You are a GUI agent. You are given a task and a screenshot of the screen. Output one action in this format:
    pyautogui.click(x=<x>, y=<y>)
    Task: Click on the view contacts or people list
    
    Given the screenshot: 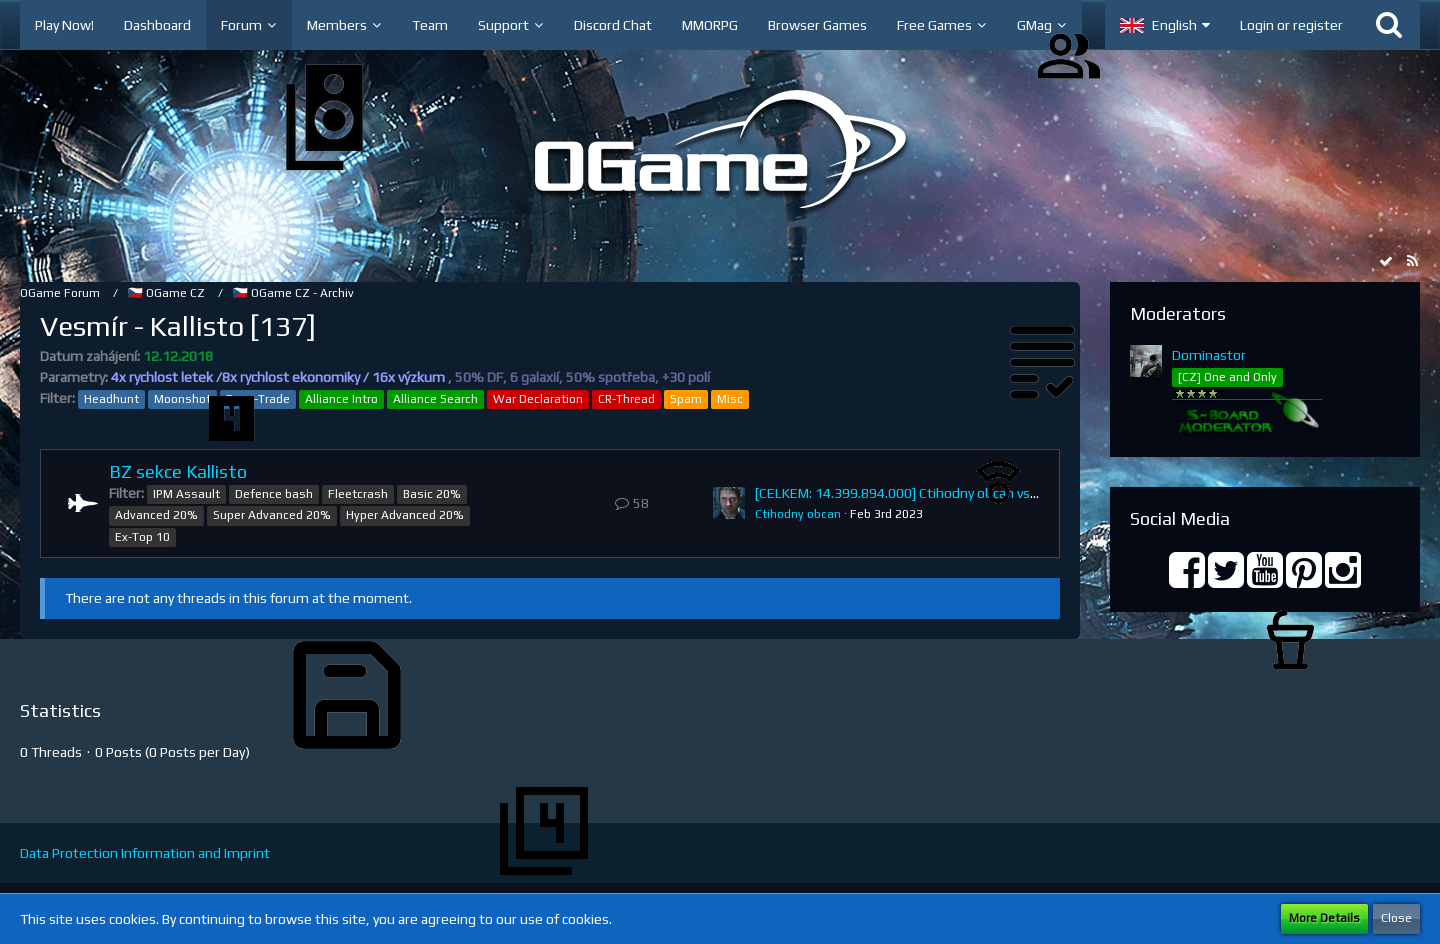 What is the action you would take?
    pyautogui.click(x=1069, y=56)
    